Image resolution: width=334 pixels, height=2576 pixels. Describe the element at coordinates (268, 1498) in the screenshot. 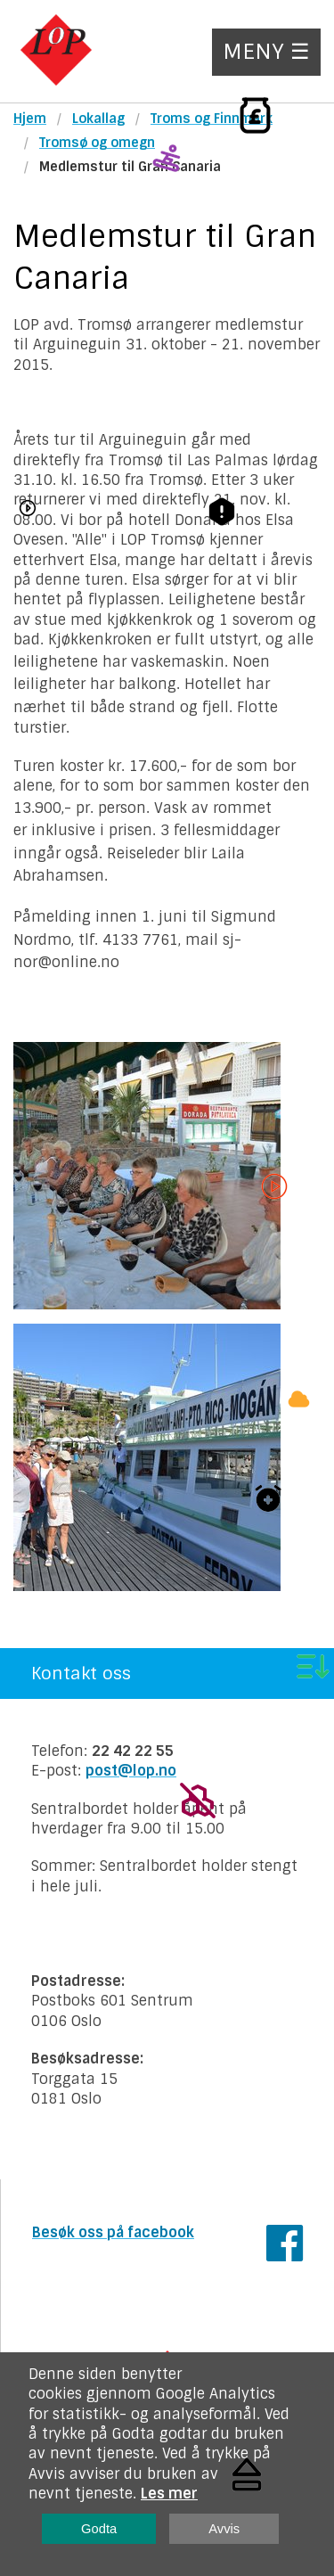

I see `add a new alarm` at that location.